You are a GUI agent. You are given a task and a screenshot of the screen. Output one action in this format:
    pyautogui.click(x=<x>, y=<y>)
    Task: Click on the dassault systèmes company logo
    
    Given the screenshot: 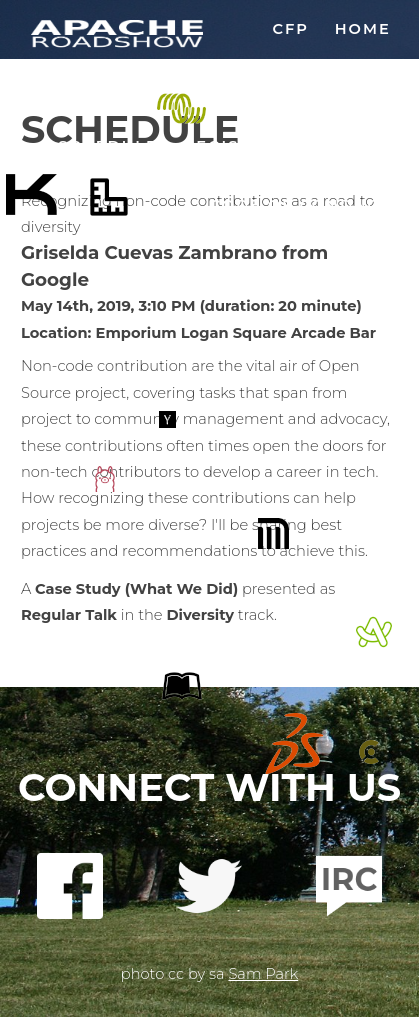 What is the action you would take?
    pyautogui.click(x=294, y=743)
    